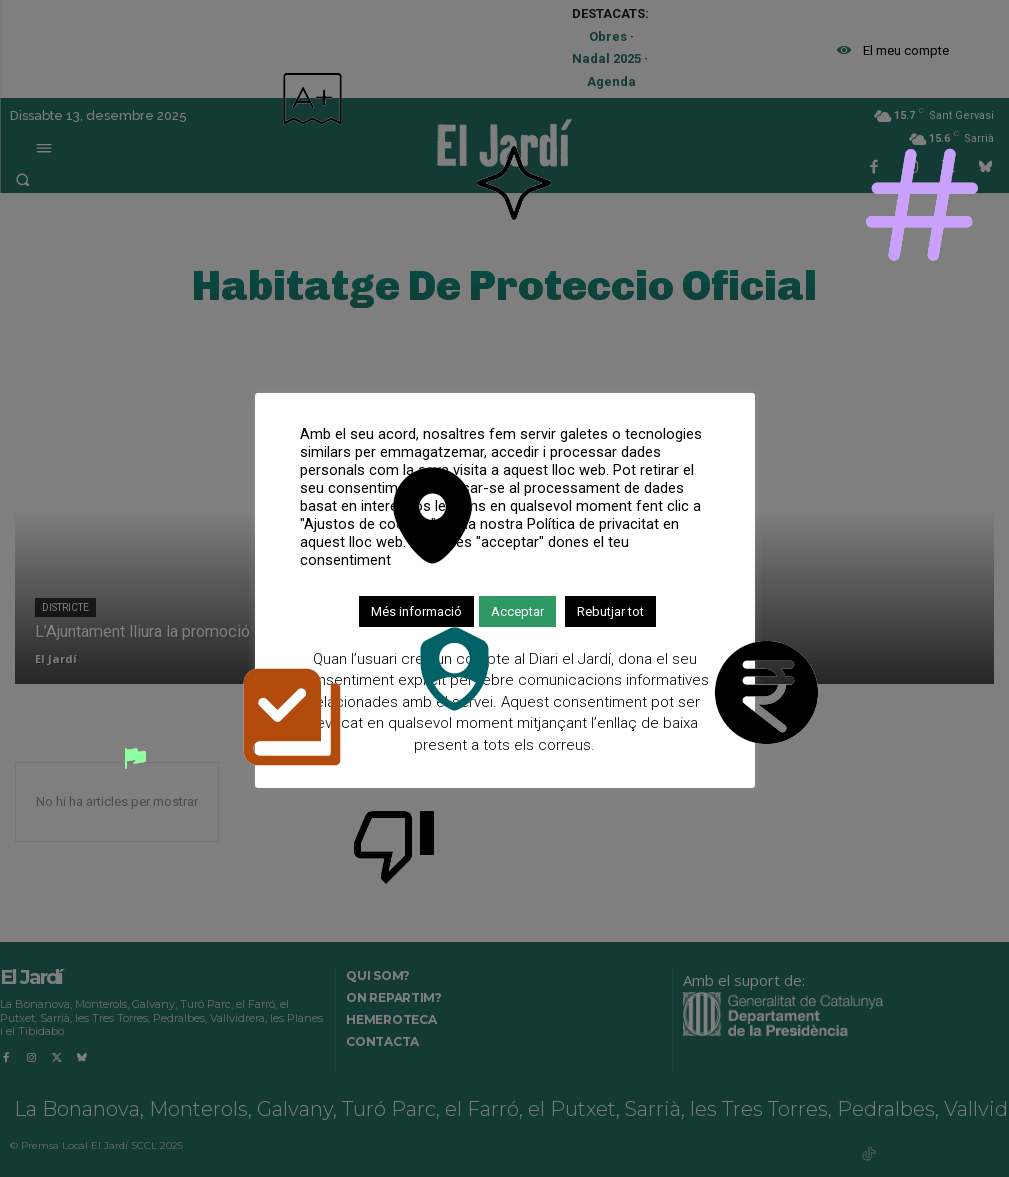 This screenshot has width=1009, height=1177. Describe the element at coordinates (869, 1154) in the screenshot. I see `open the TikTok app` at that location.